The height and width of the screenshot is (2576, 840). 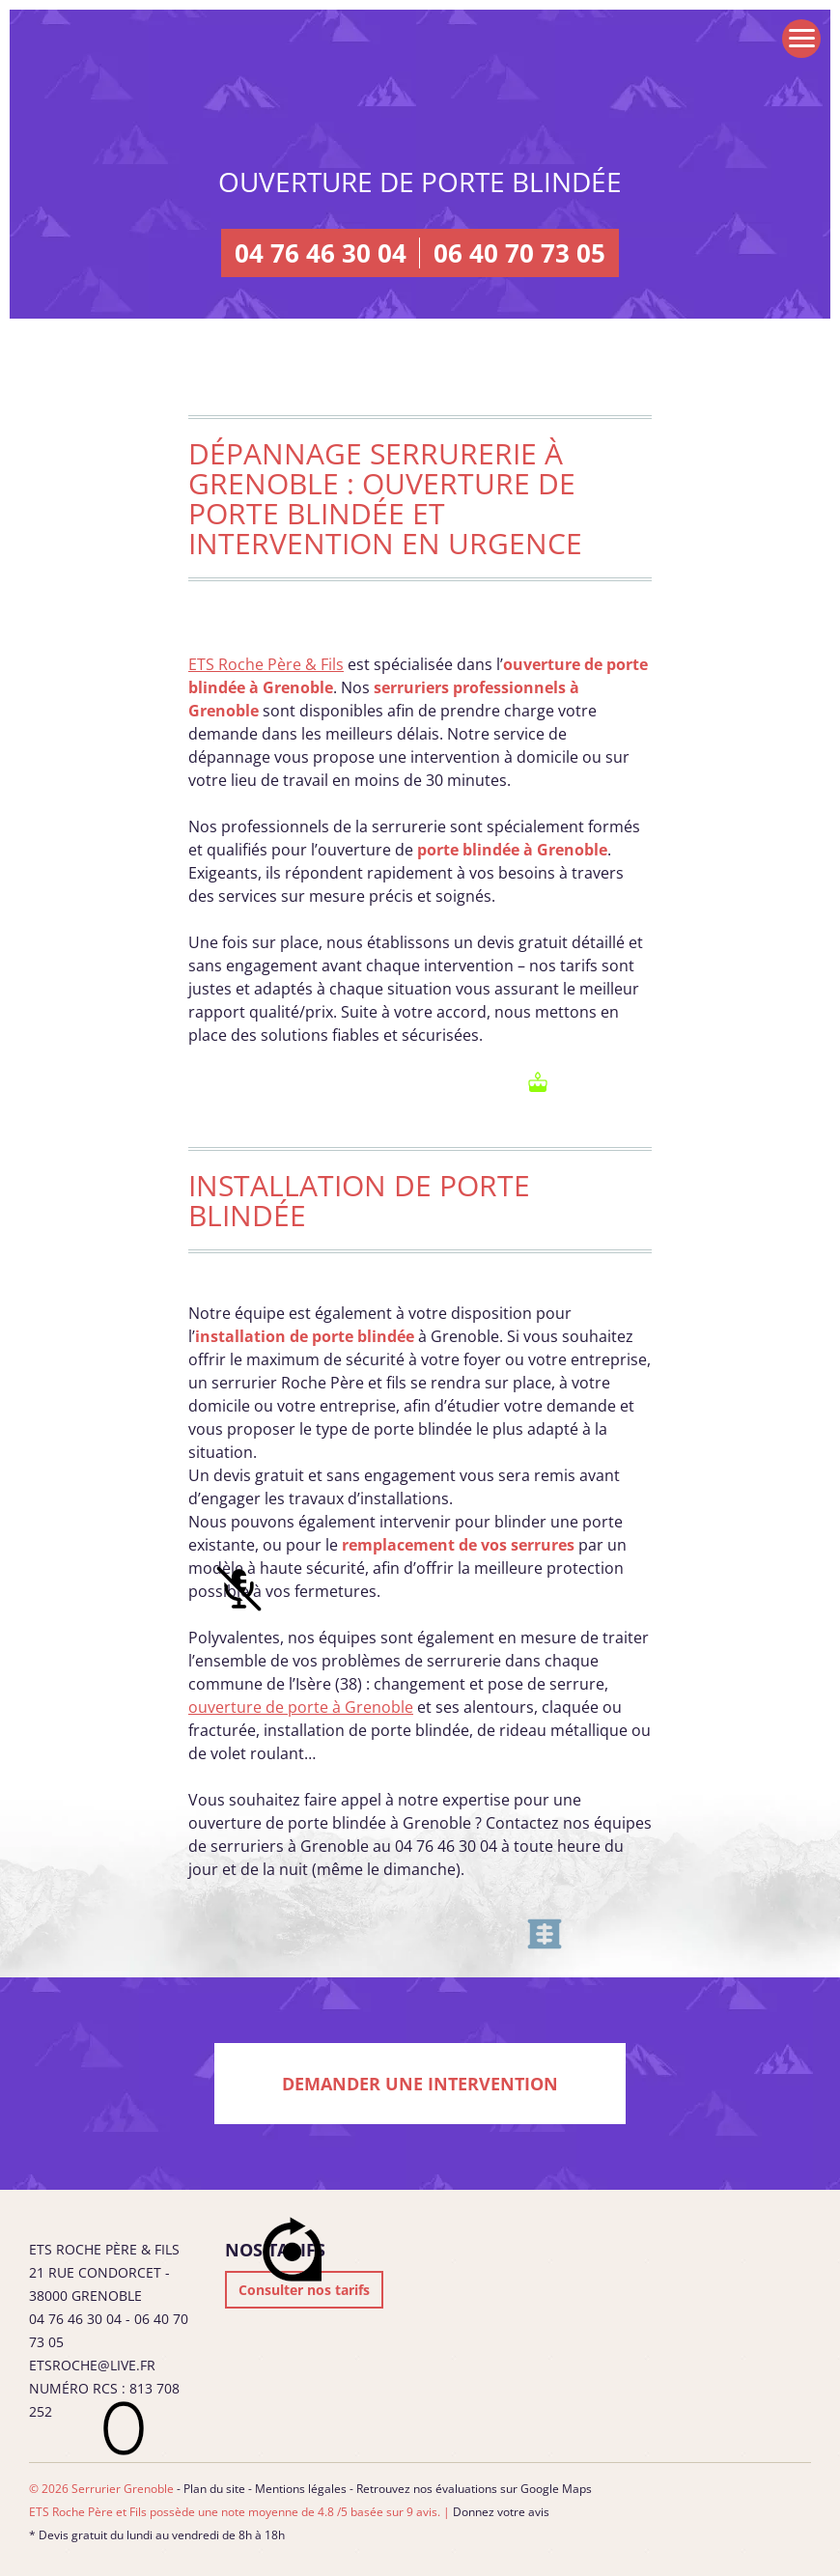 What do you see at coordinates (292, 2249) in the screenshot?
I see `rev.com logo - access transcription and captioning services` at bounding box center [292, 2249].